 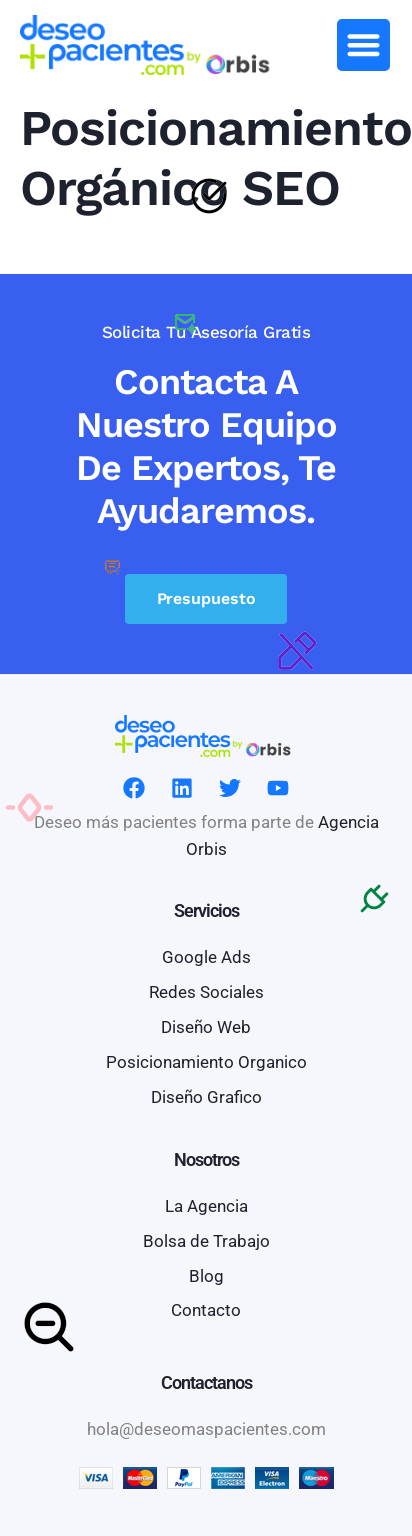 I want to click on align keyframe to horizontal center, so click(x=29, y=807).